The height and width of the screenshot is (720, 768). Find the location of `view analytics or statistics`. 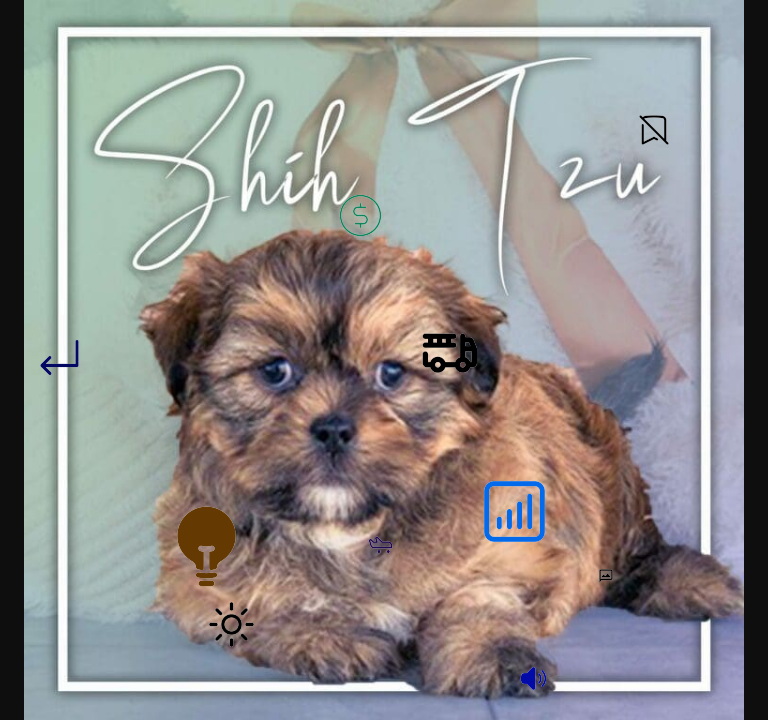

view analytics or statistics is located at coordinates (514, 511).